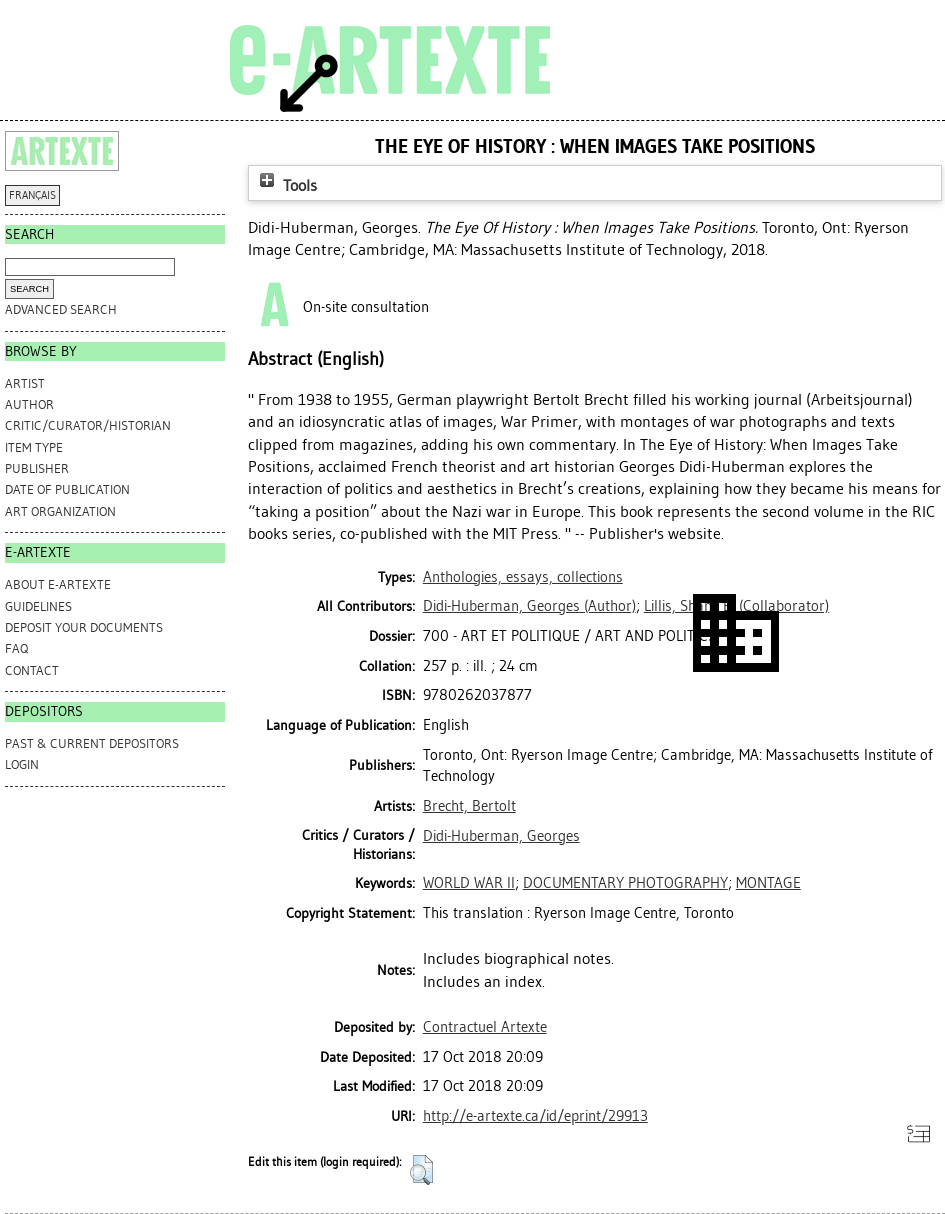 The image size is (945, 1214). Describe the element at coordinates (307, 85) in the screenshot. I see `move or navigate to the lower-left` at that location.